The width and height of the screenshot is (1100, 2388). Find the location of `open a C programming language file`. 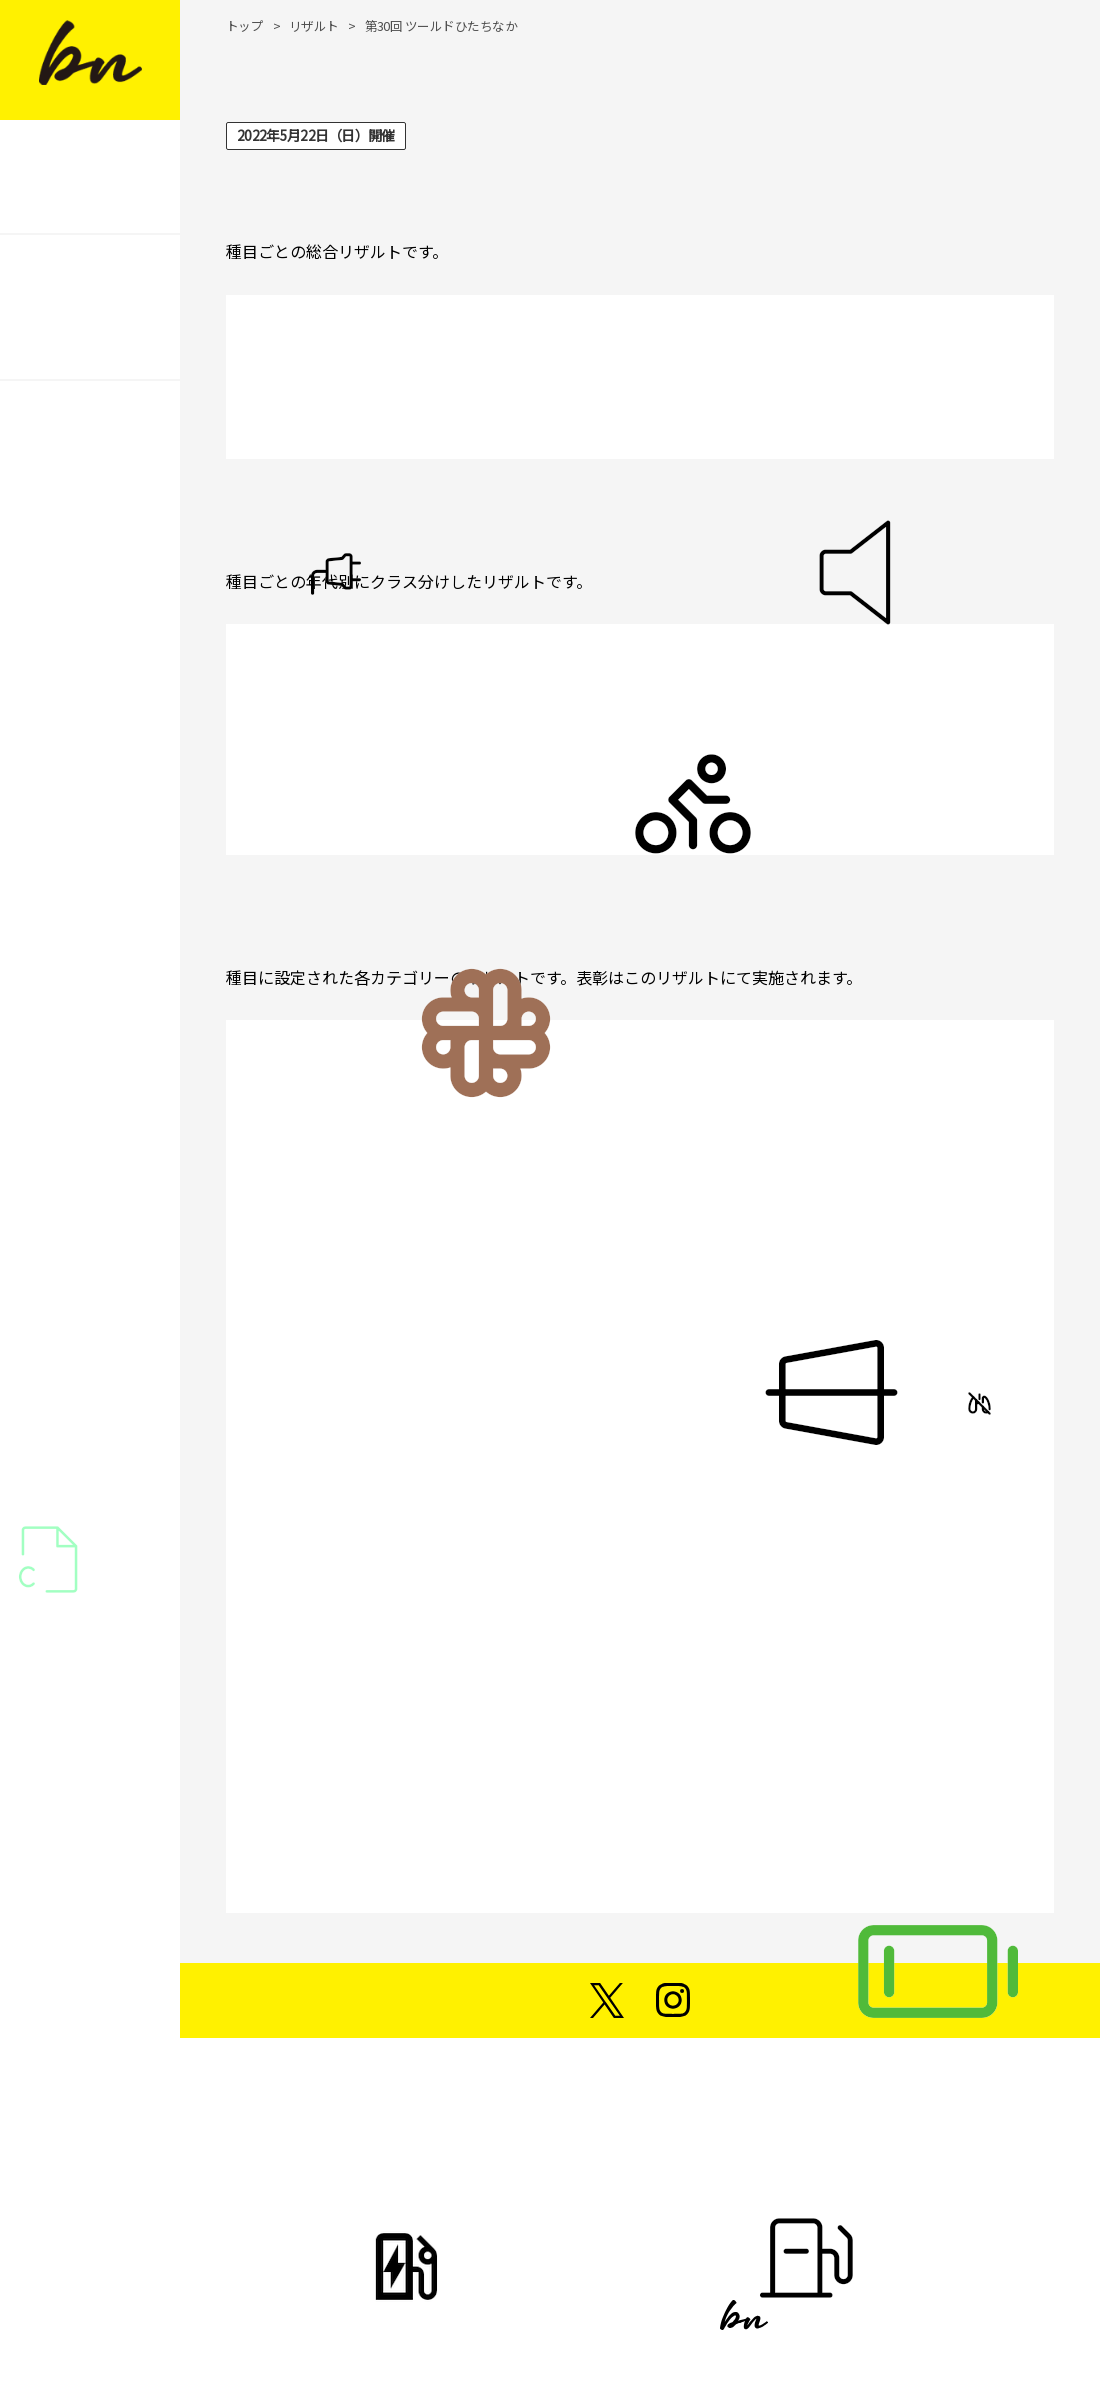

open a C programming language file is located at coordinates (49, 1559).